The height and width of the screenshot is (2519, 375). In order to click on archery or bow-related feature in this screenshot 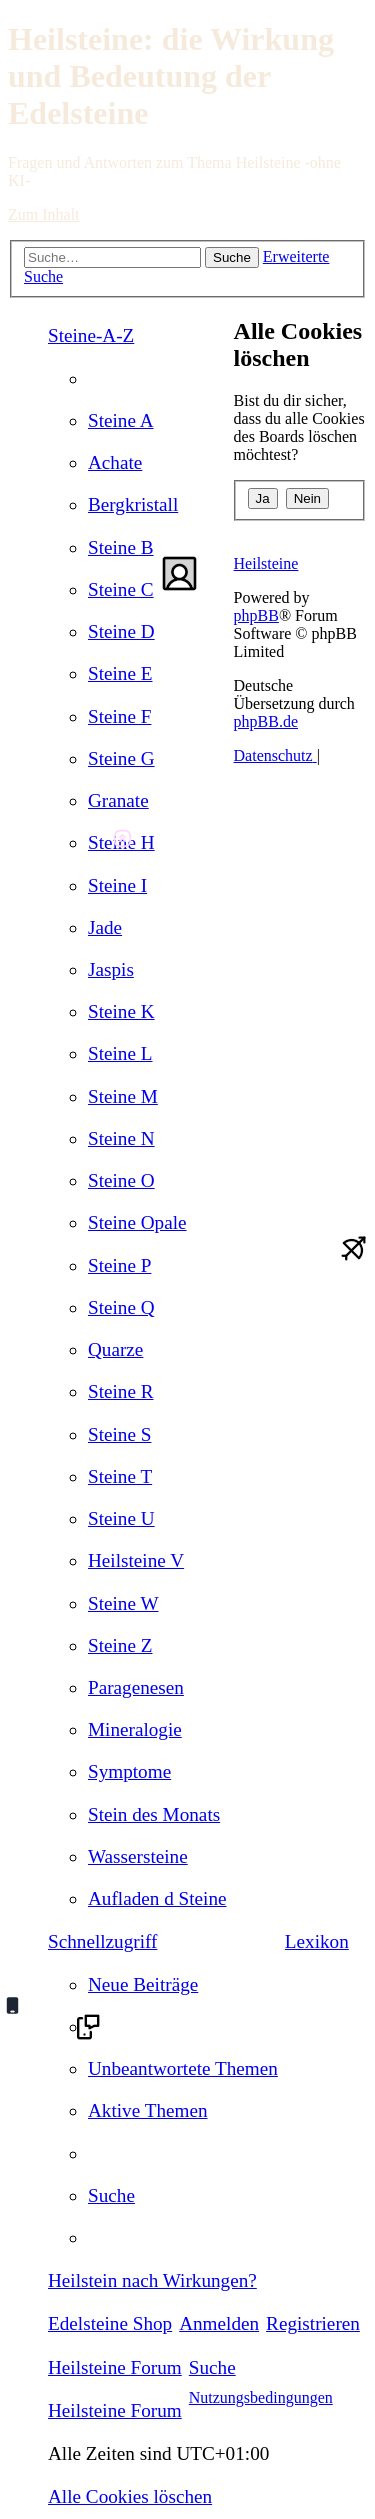, I will do `click(353, 1248)`.